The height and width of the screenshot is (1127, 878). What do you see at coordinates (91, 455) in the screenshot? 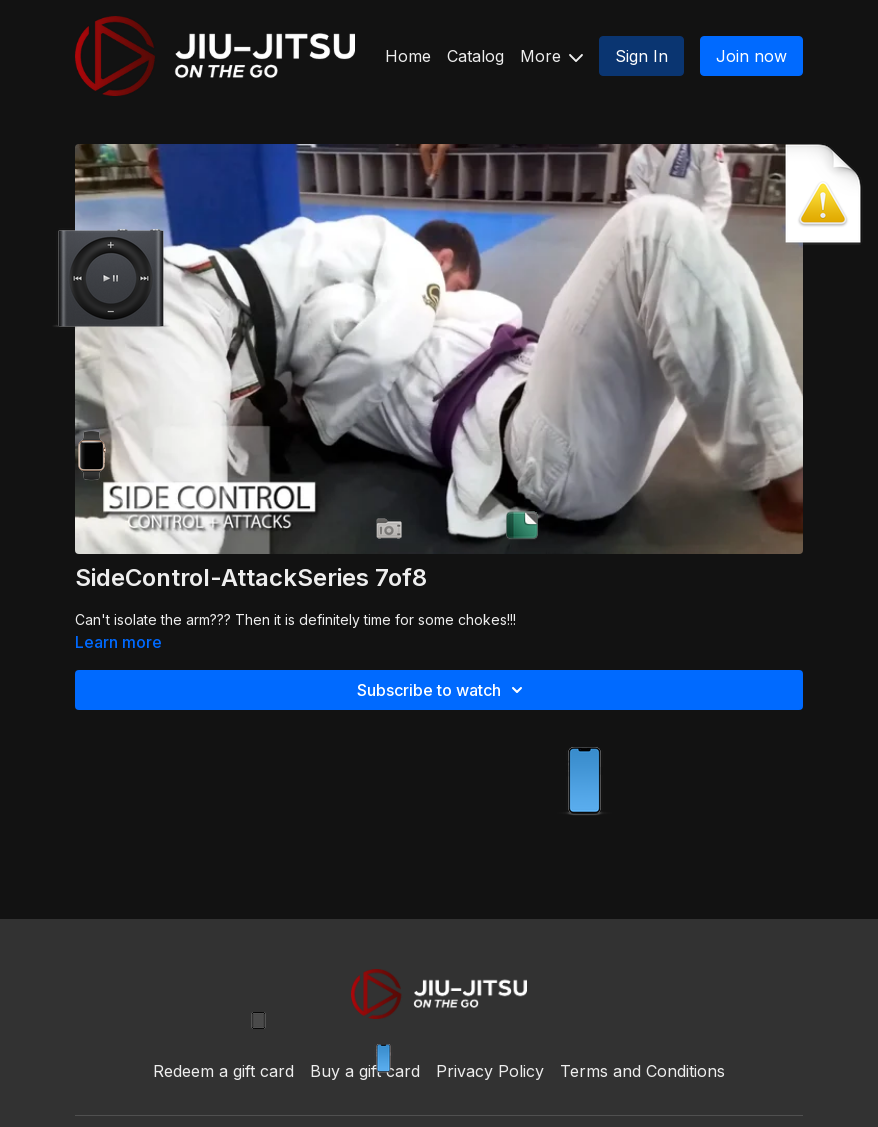
I see `manage connected Apple Watch device` at bounding box center [91, 455].